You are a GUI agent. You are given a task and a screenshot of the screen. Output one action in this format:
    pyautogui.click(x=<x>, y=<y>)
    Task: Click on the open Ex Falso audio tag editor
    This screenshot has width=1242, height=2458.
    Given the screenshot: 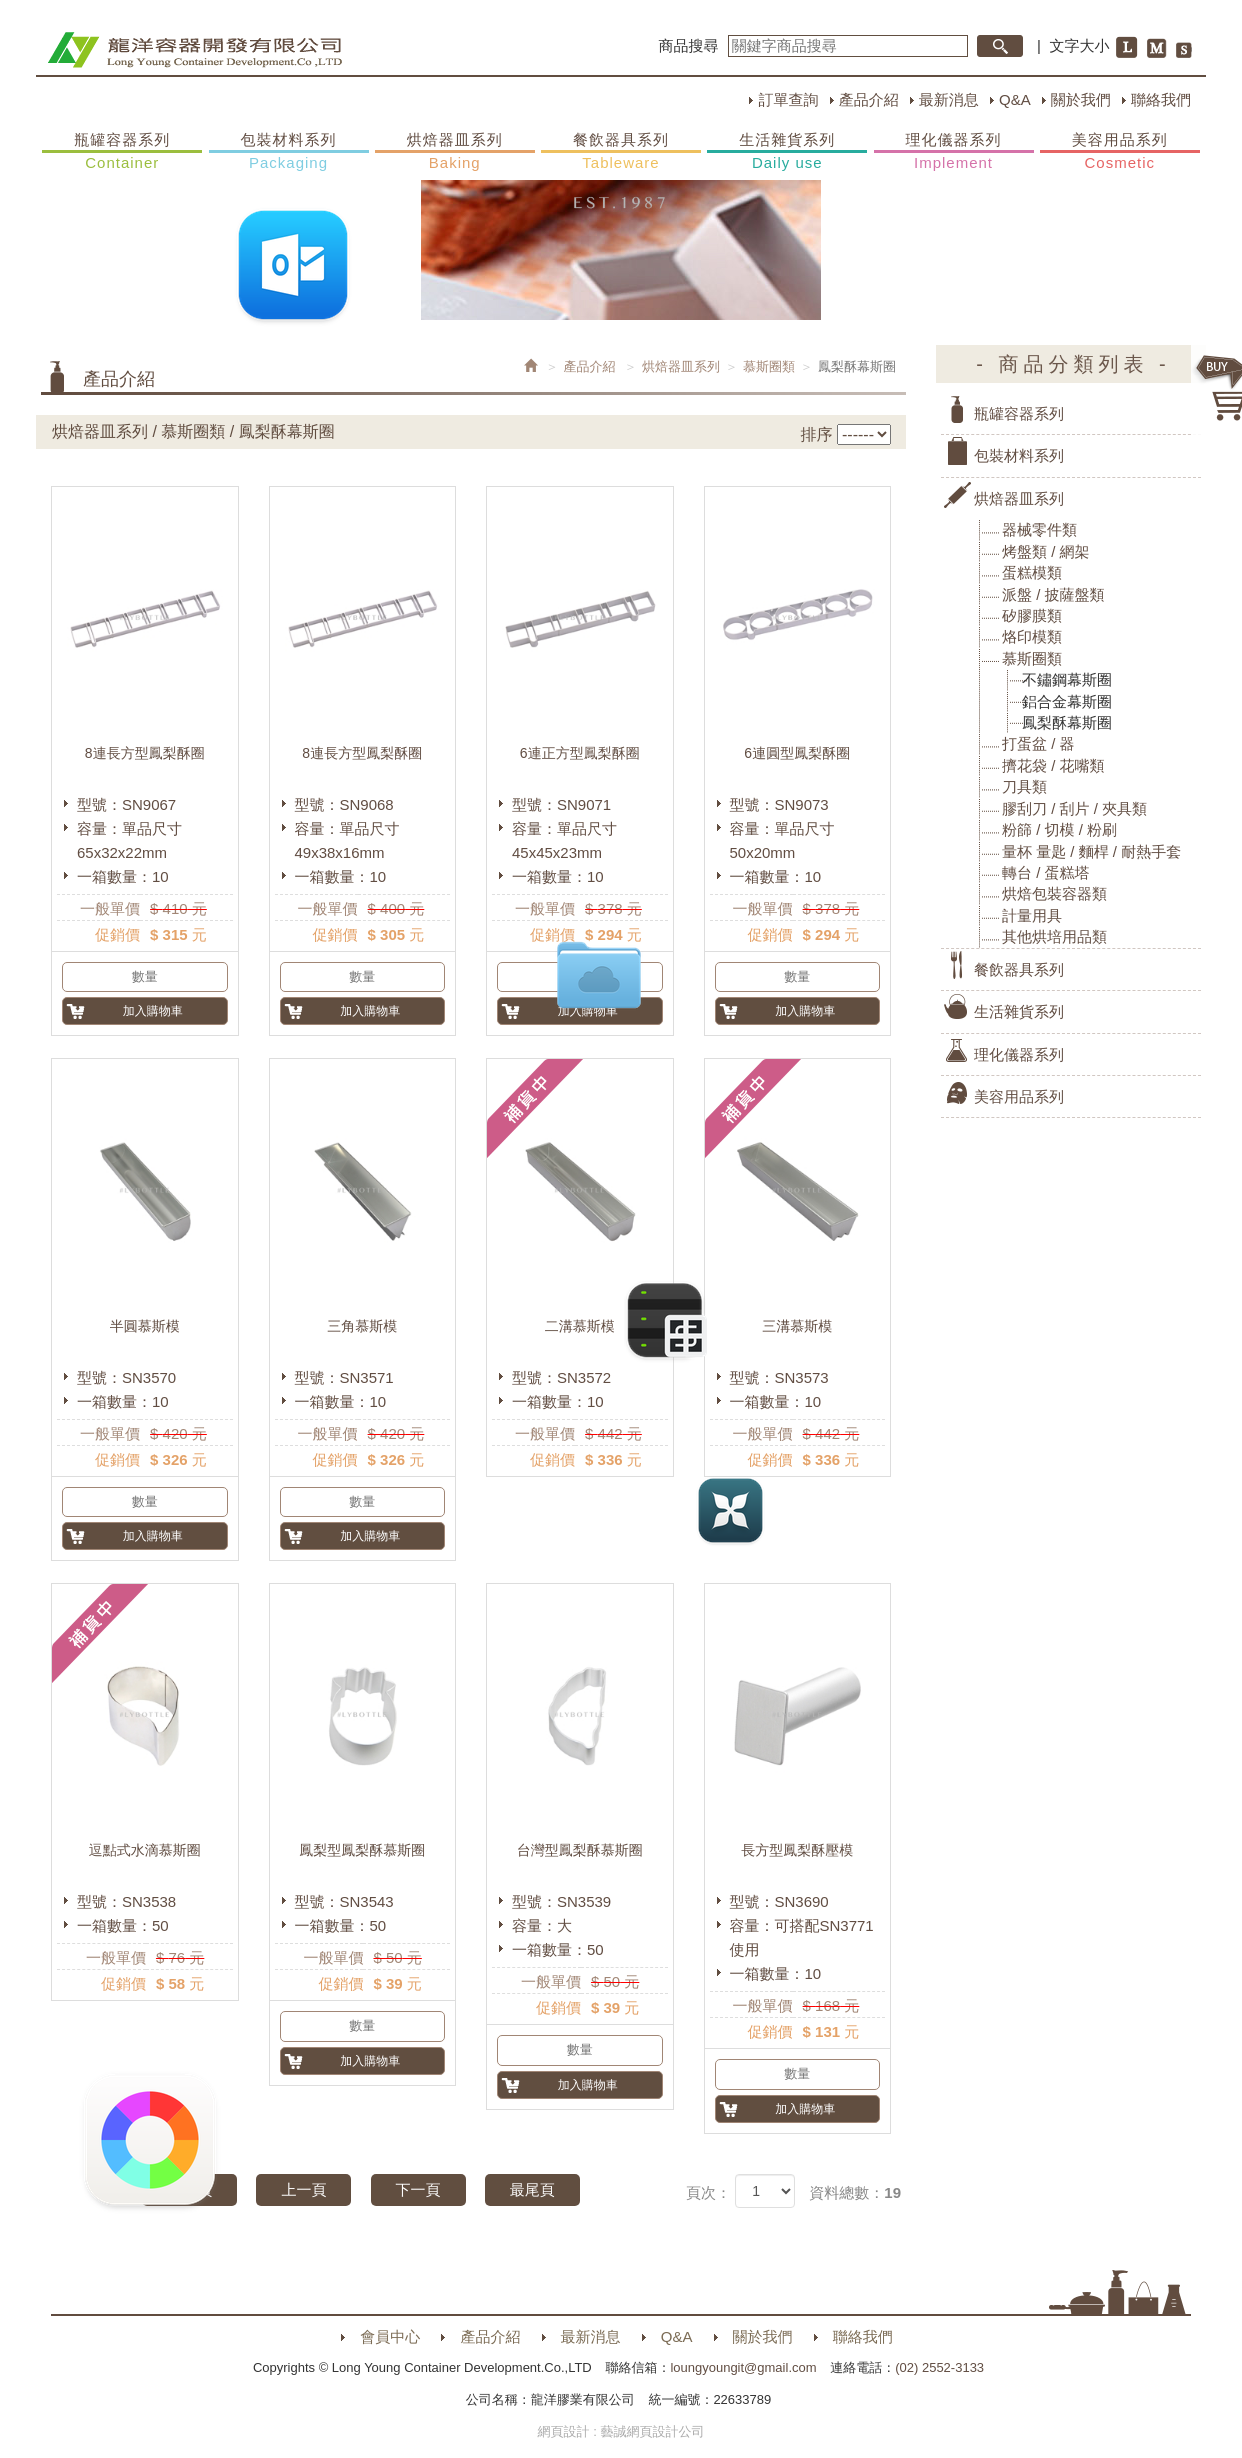 What is the action you would take?
    pyautogui.click(x=730, y=1510)
    